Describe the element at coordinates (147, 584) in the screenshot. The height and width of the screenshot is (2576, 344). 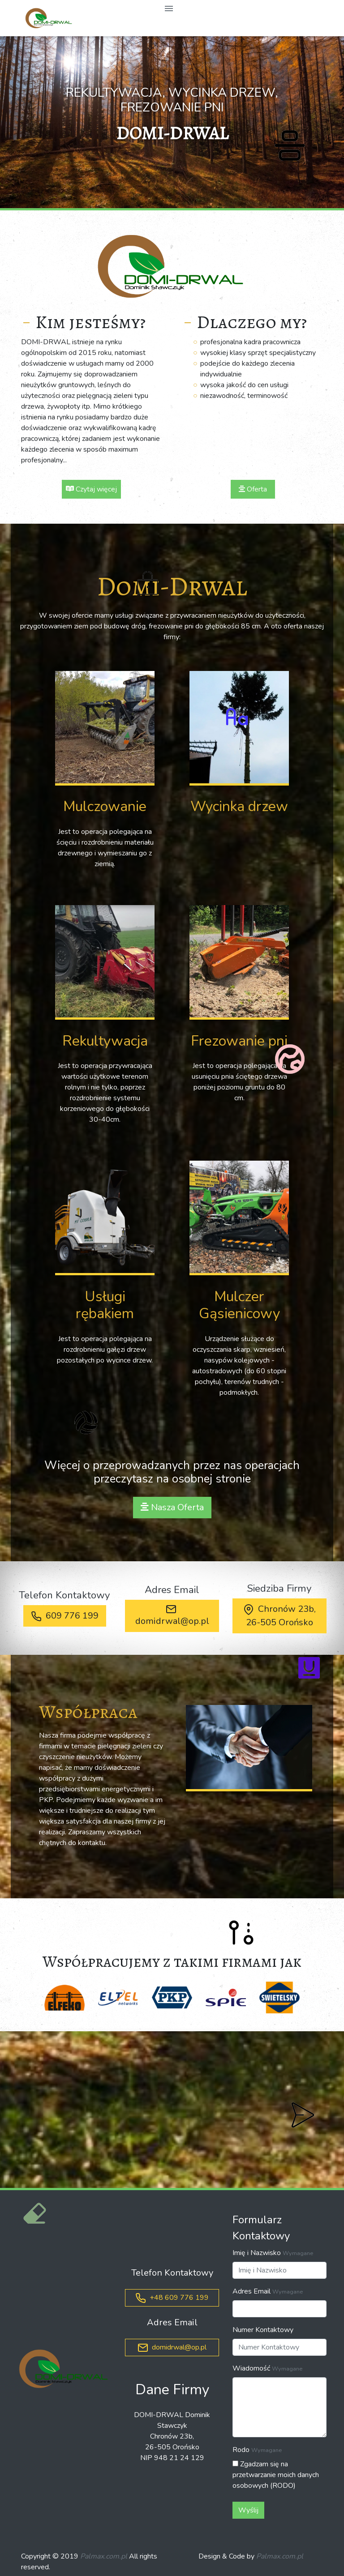
I see `lock or secure this item` at that location.